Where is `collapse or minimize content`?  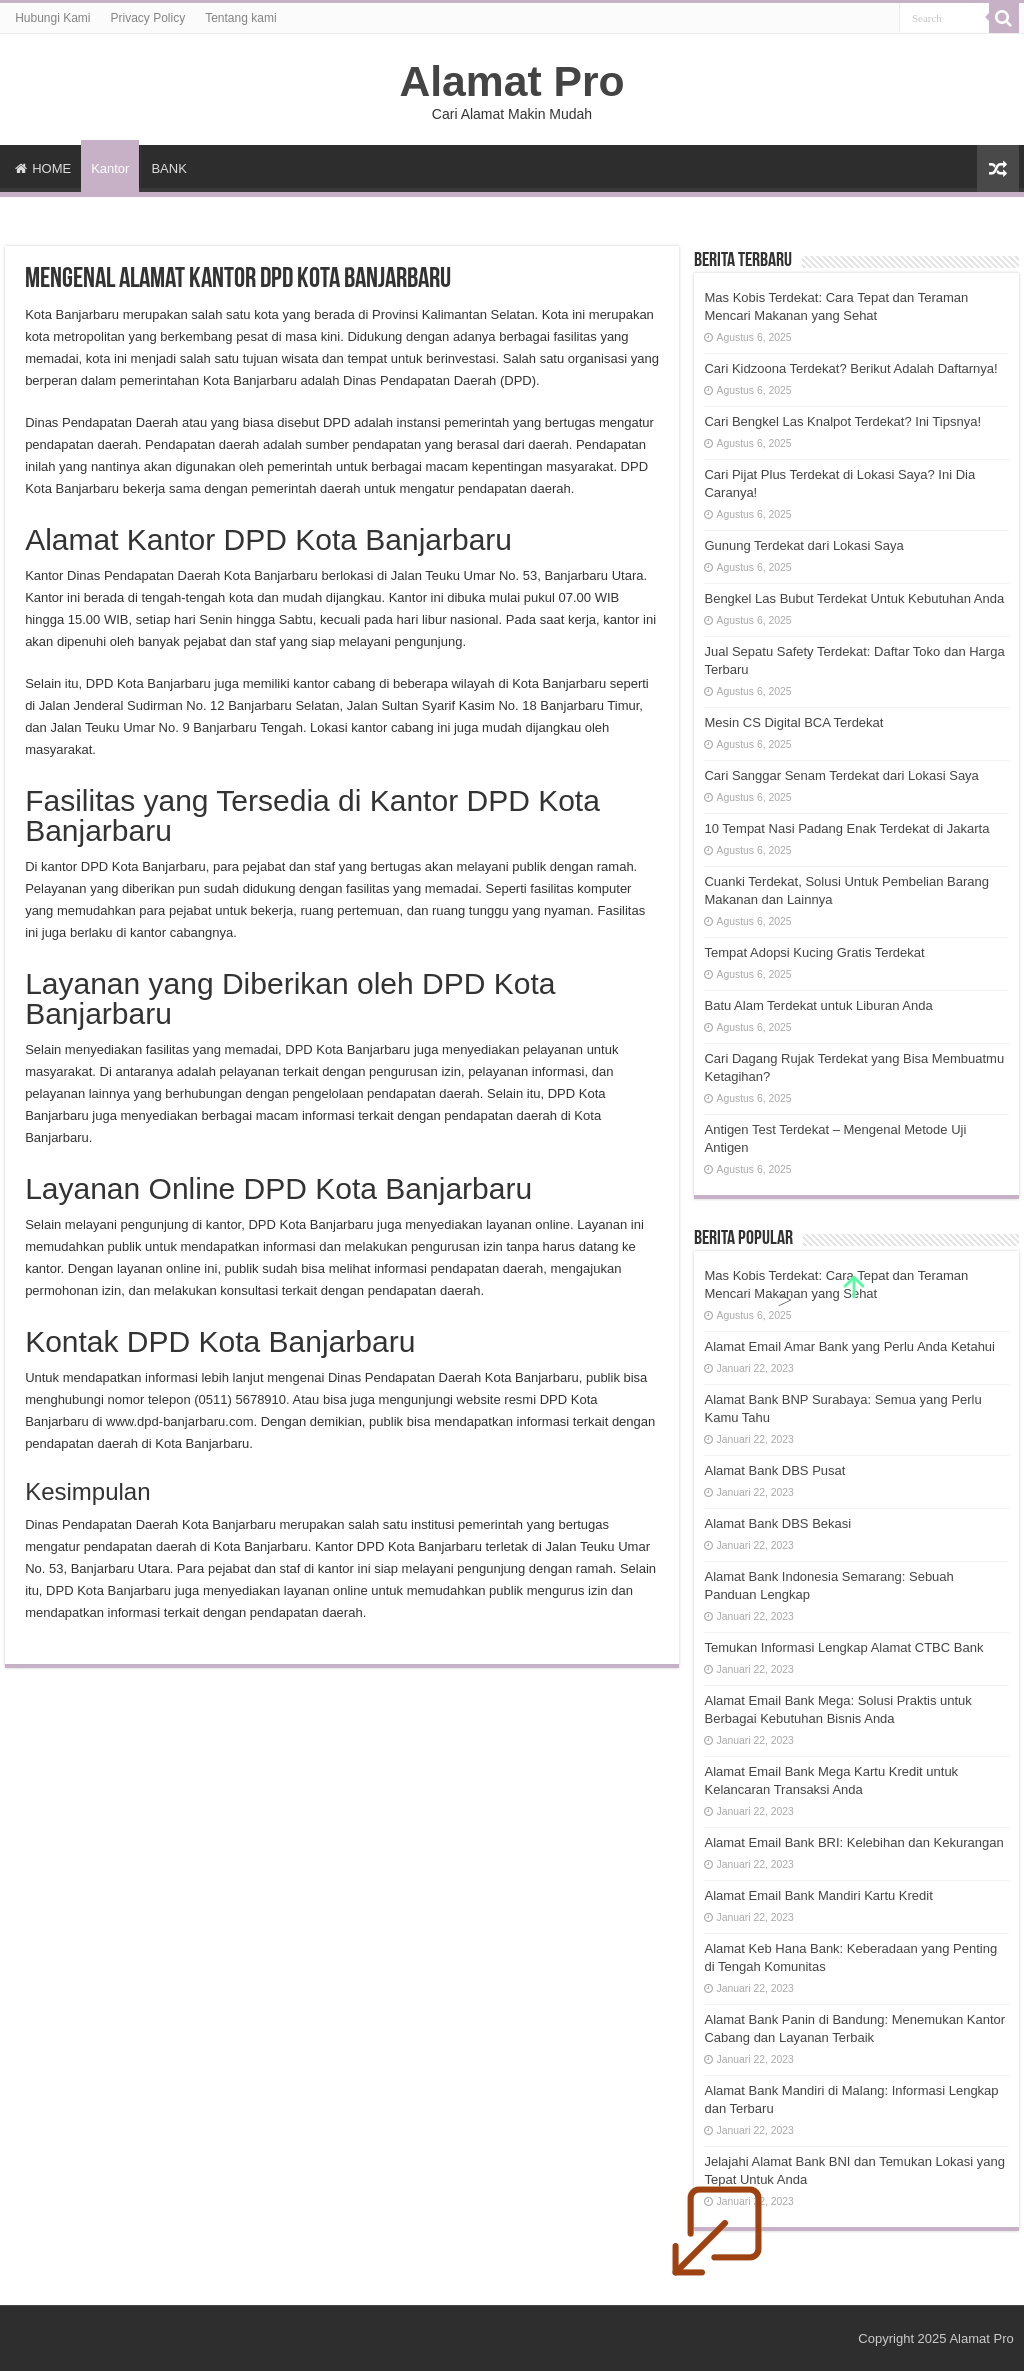
collapse or minimize content is located at coordinates (717, 2231).